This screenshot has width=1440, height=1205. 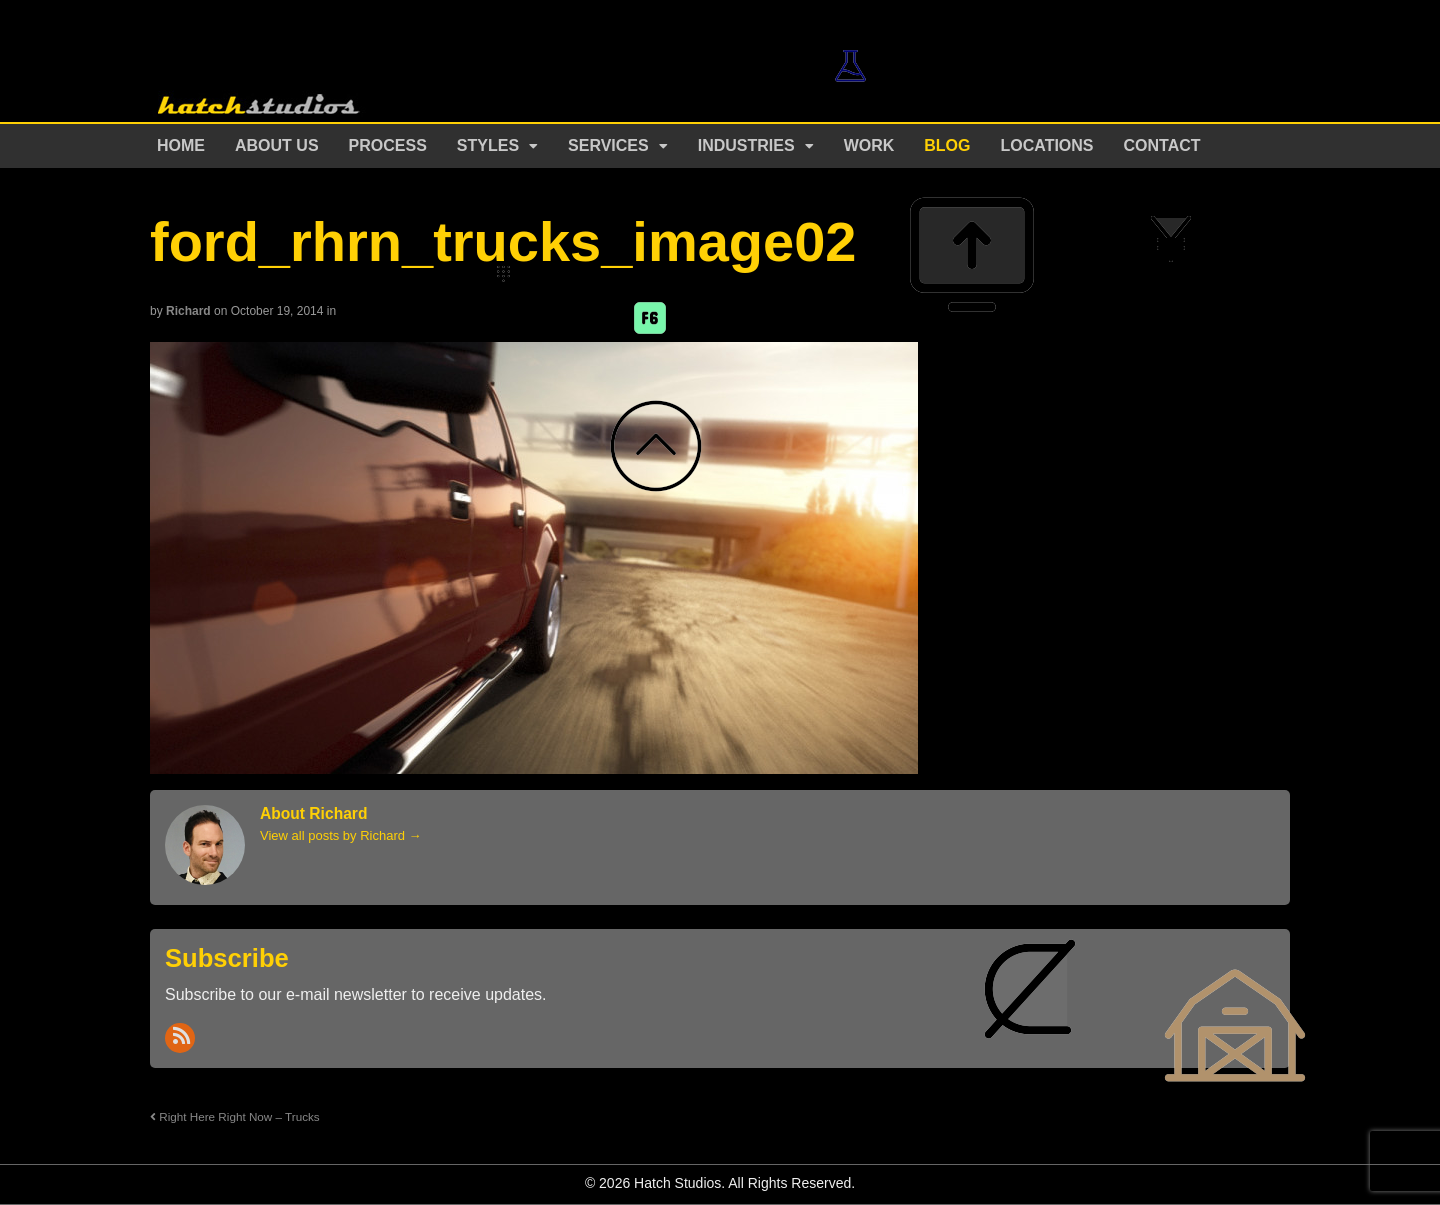 I want to click on upload file to display or screen, so click(x=972, y=250).